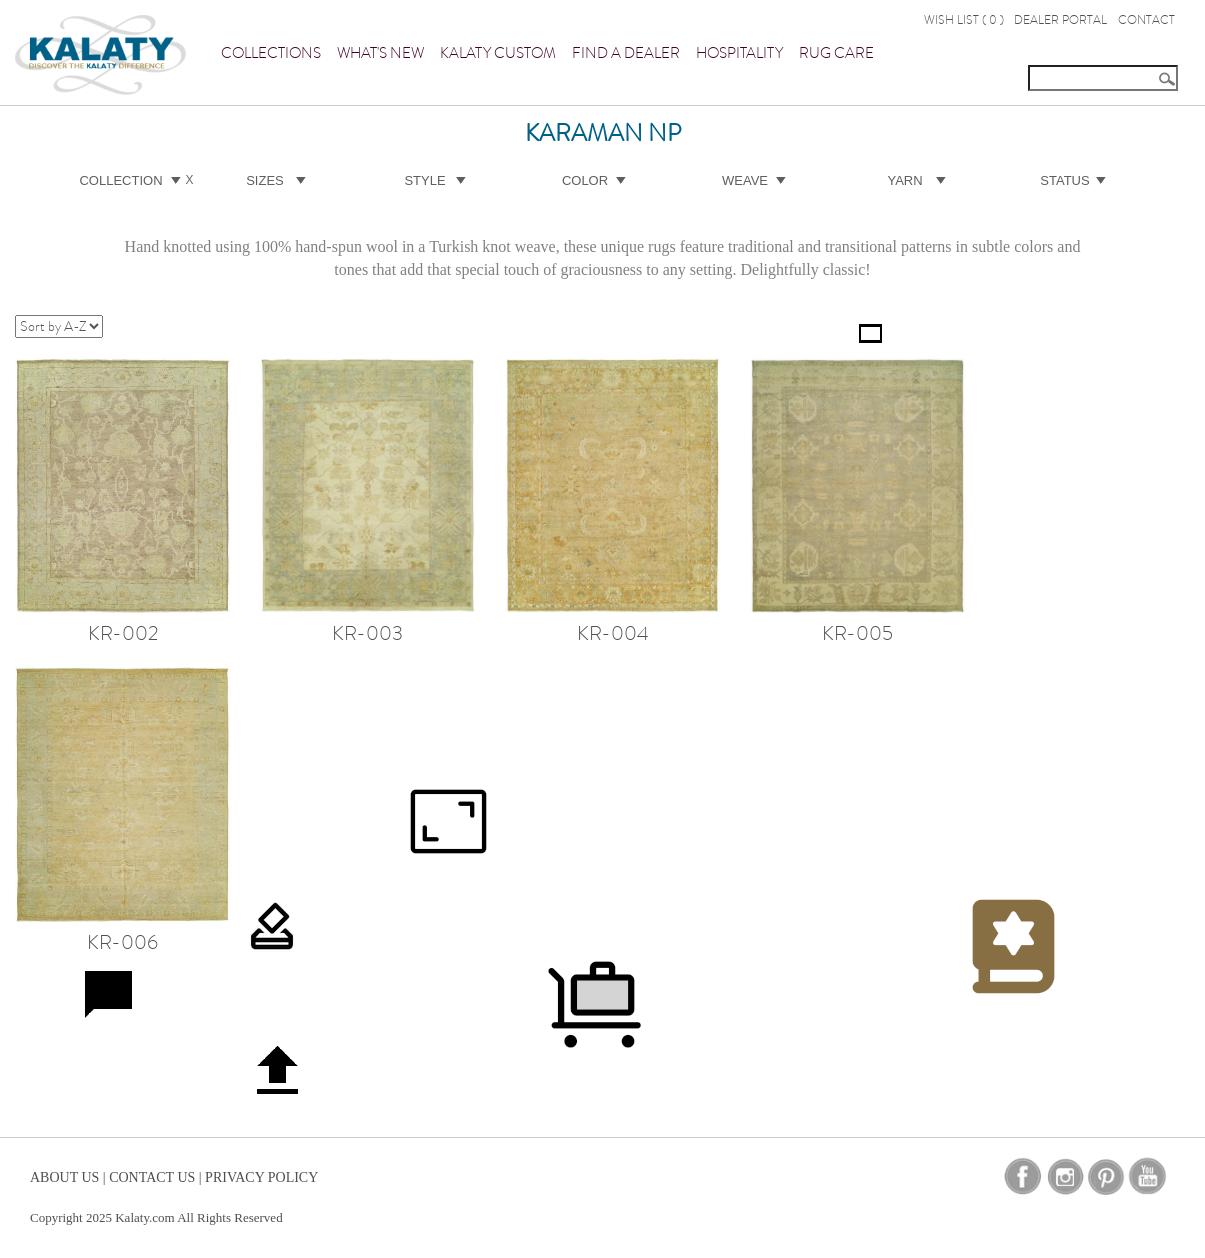 This screenshot has height=1258, width=1205. Describe the element at coordinates (277, 1071) in the screenshot. I see `upload a file` at that location.